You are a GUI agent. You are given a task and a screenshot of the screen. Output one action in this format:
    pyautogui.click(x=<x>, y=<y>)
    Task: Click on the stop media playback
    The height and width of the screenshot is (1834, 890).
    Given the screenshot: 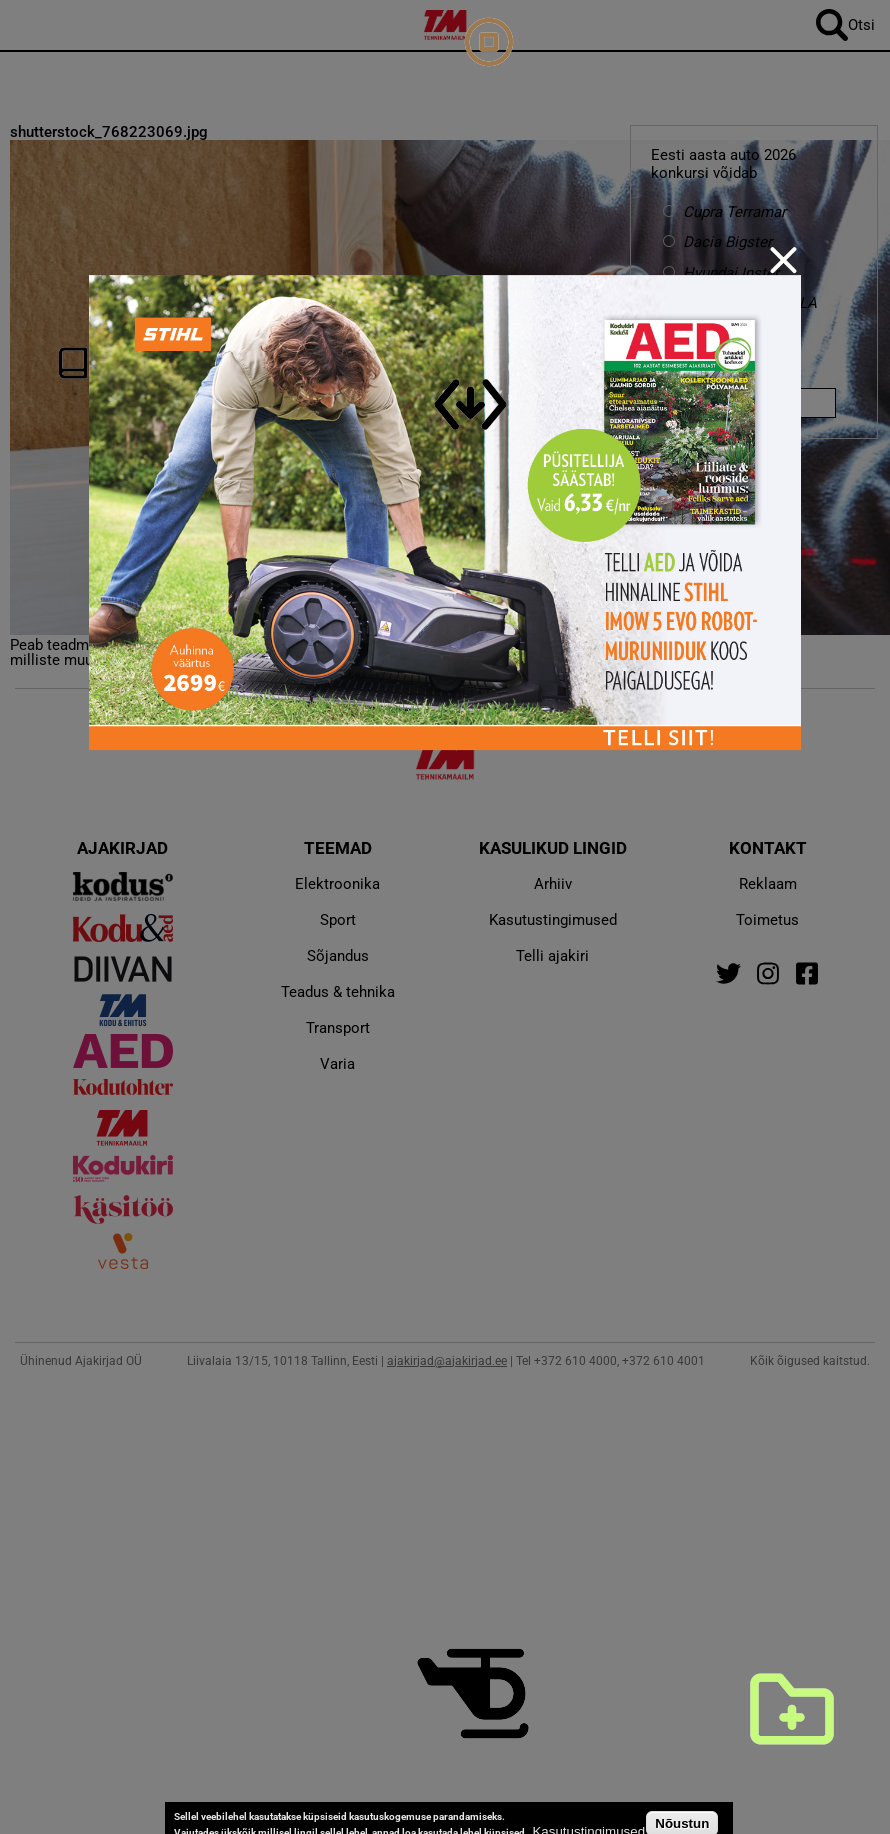 What is the action you would take?
    pyautogui.click(x=489, y=42)
    